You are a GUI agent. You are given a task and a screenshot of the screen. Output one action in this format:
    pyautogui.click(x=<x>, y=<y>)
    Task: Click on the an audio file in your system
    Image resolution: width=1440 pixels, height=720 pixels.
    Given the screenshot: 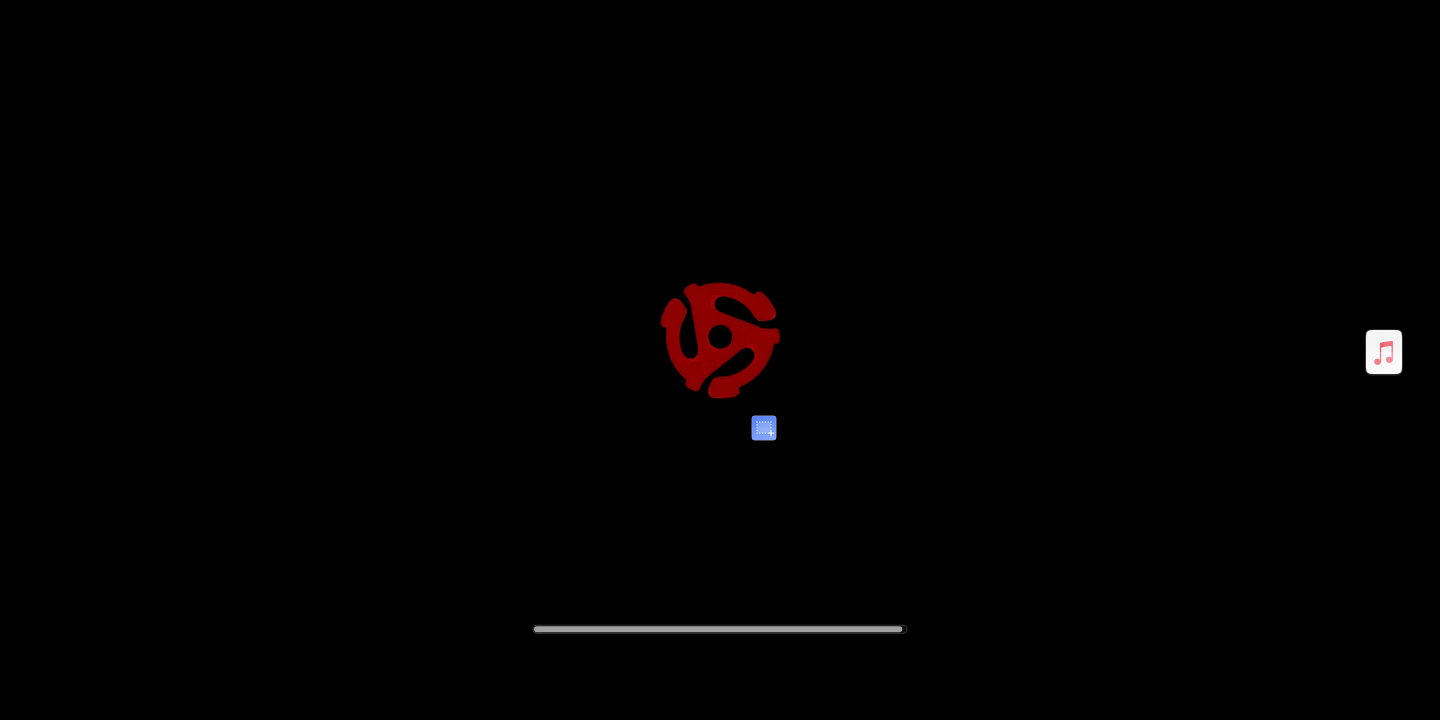 What is the action you would take?
    pyautogui.click(x=1384, y=352)
    